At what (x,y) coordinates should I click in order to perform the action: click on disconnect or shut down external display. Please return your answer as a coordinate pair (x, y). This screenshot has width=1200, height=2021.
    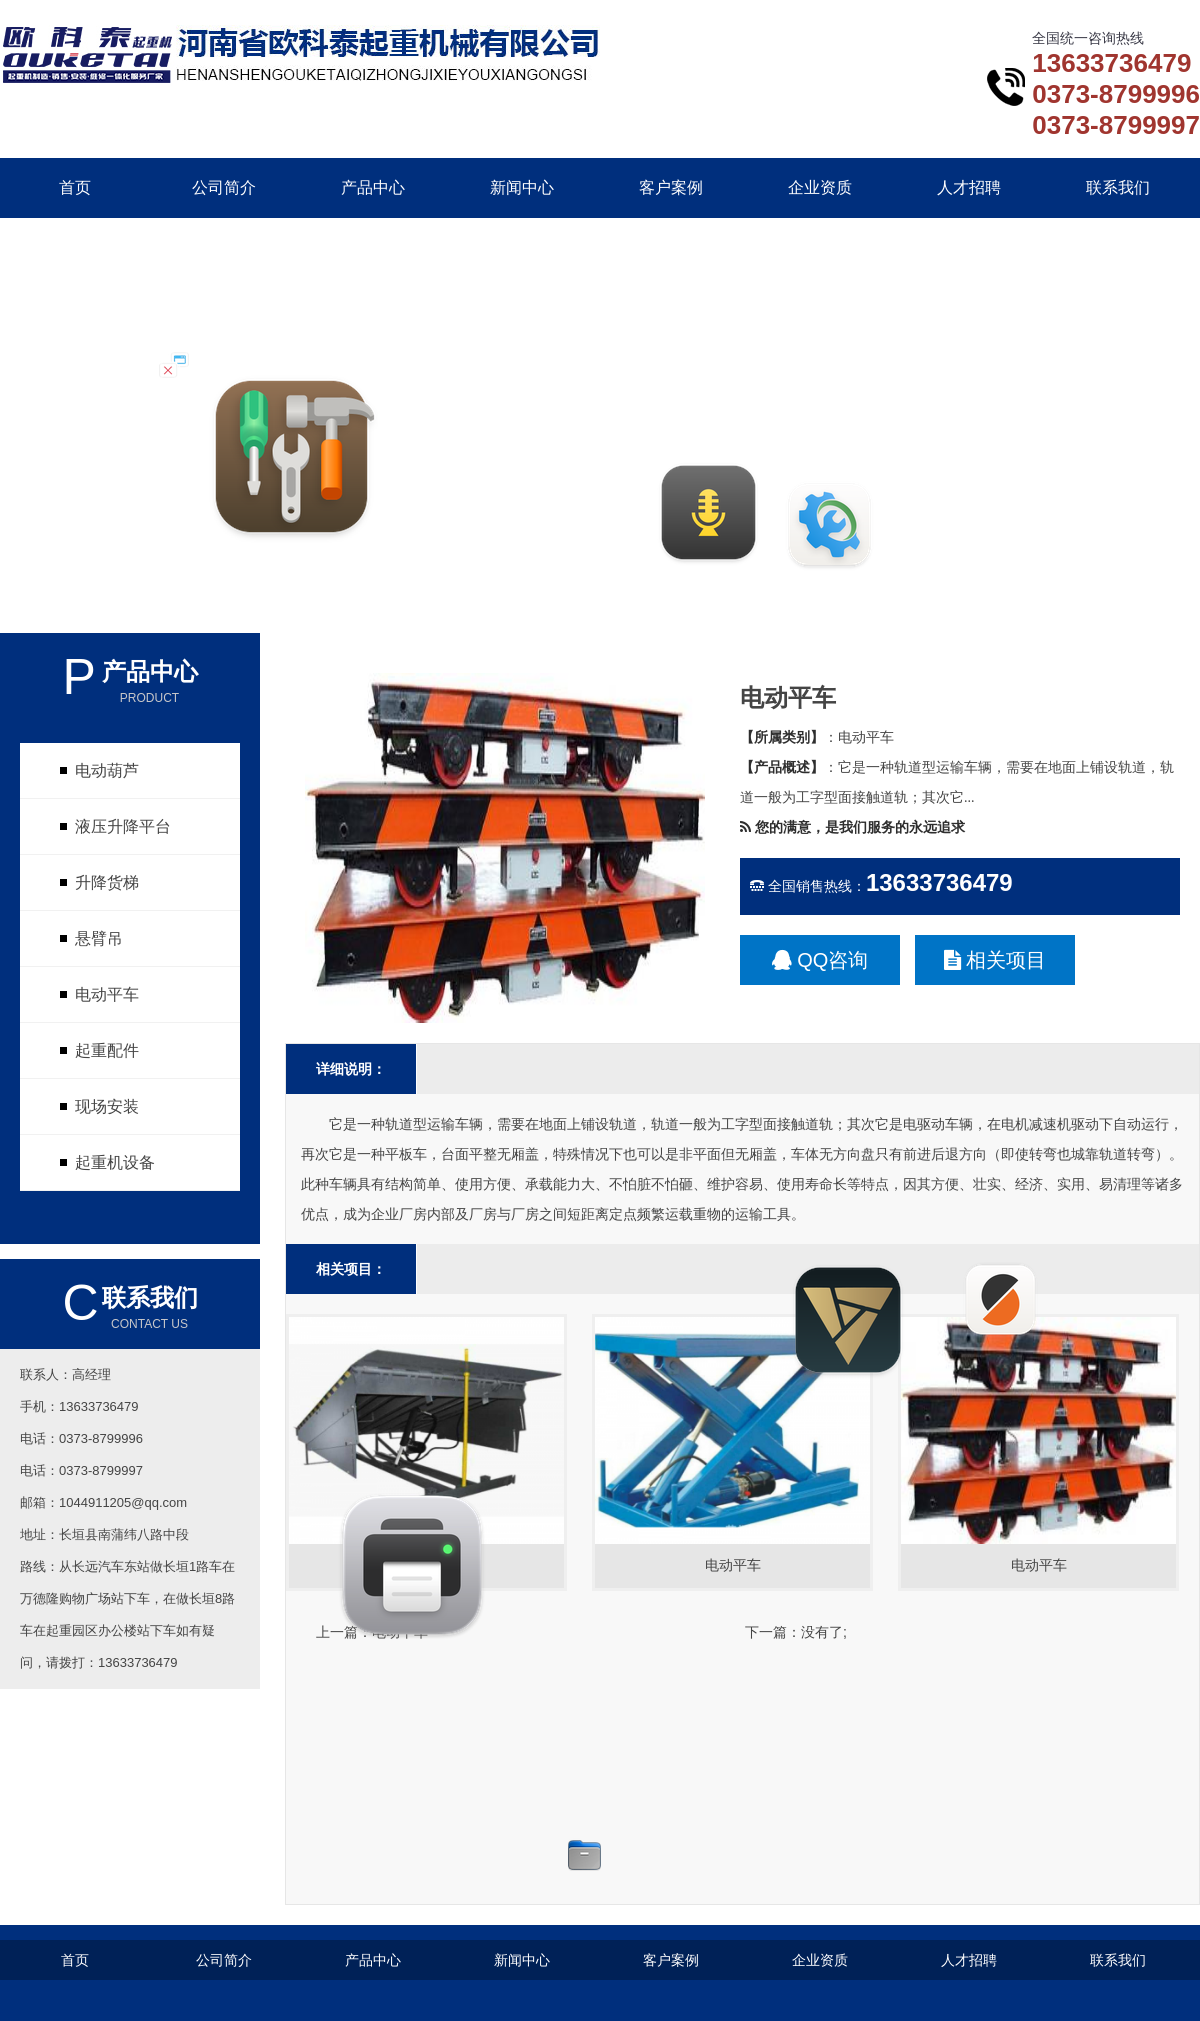
    Looking at the image, I should click on (174, 365).